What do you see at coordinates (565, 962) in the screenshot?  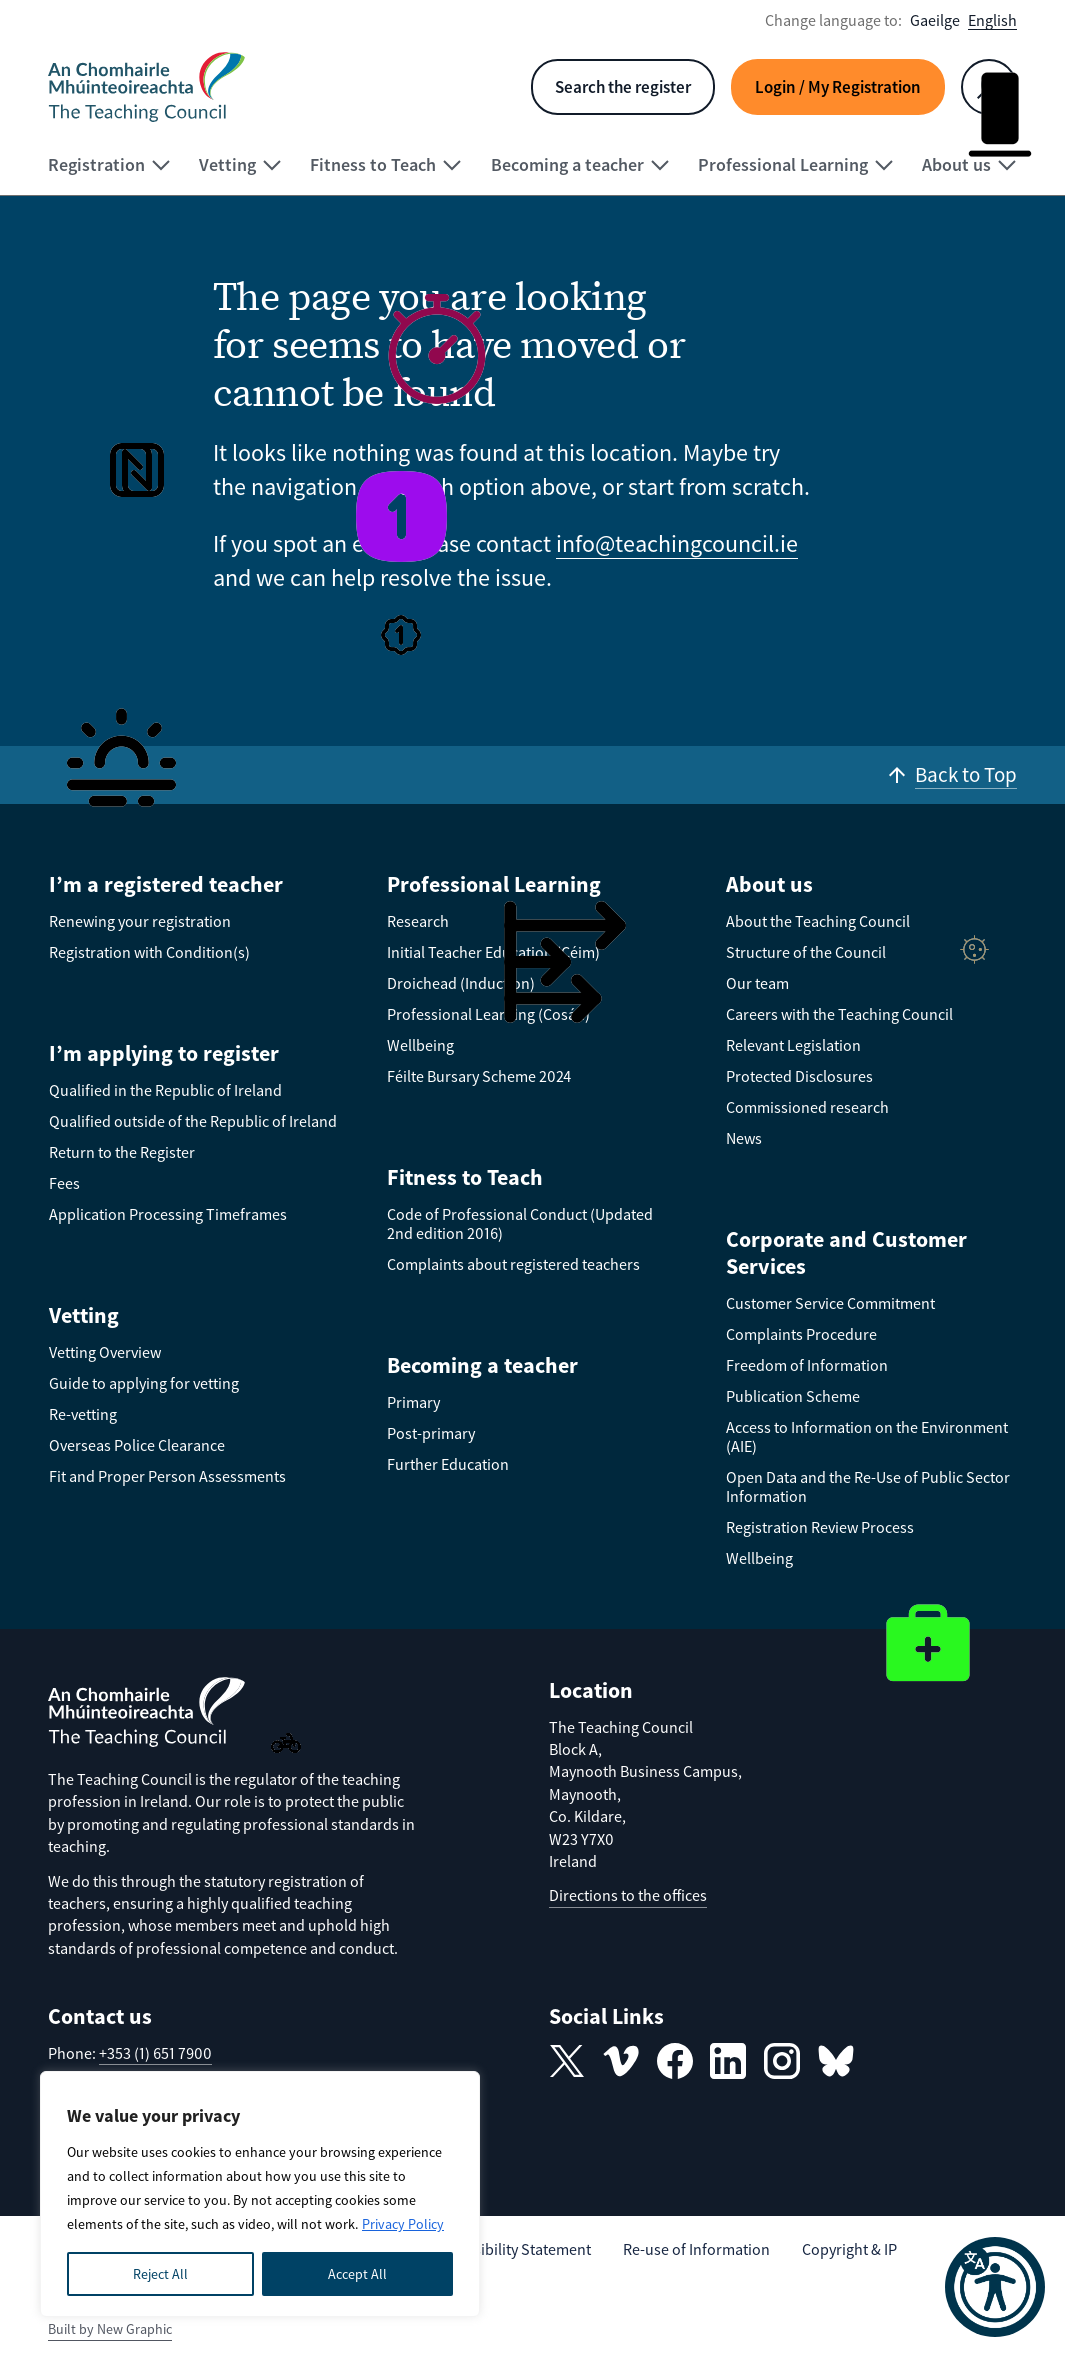 I see `view data flow or process direction` at bounding box center [565, 962].